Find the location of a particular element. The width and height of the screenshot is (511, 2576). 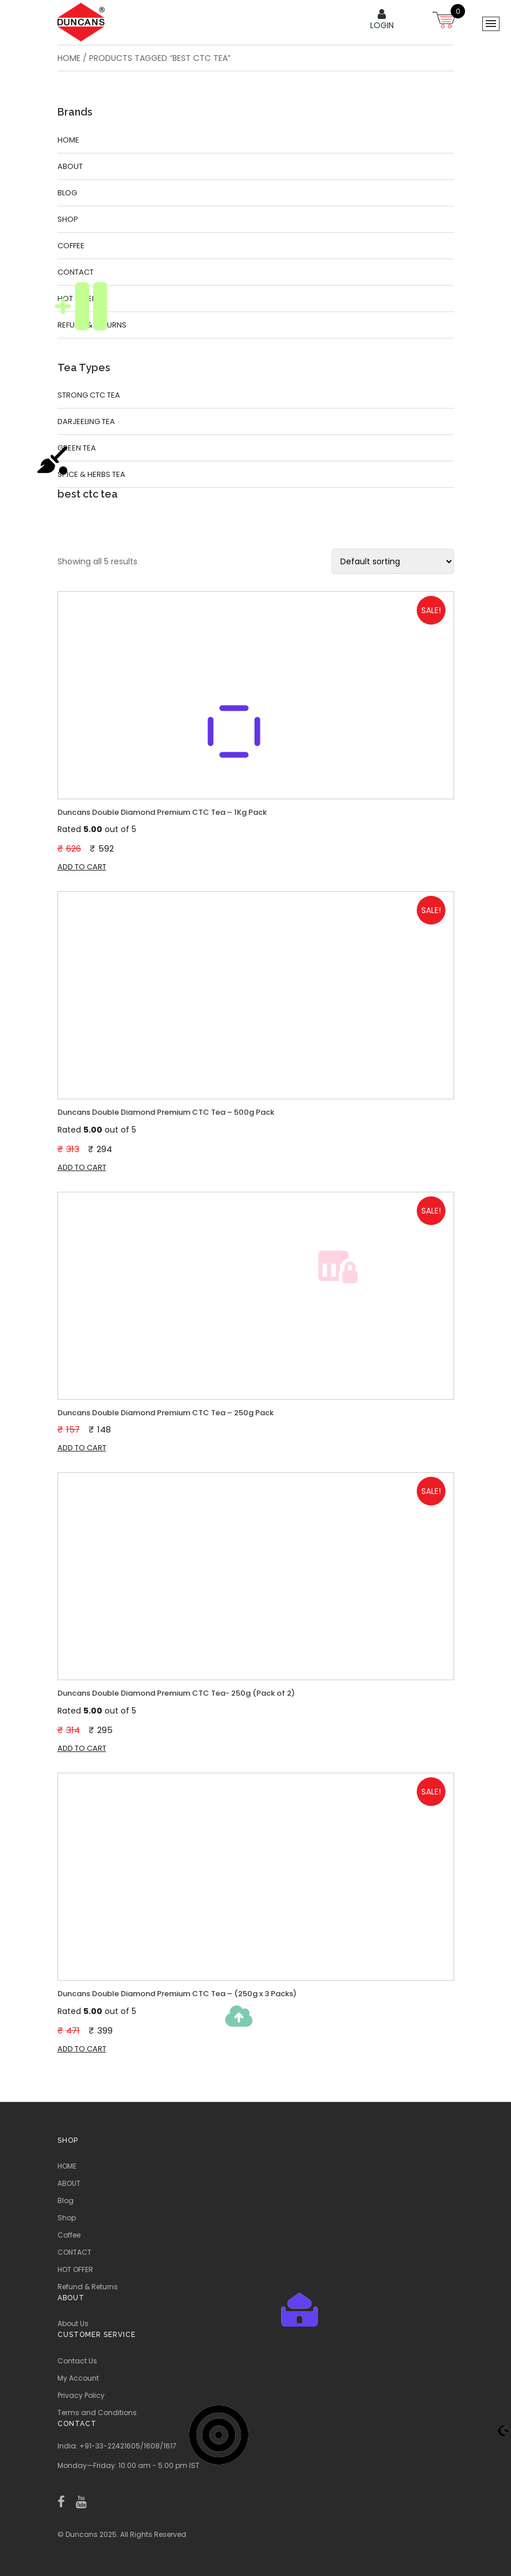

lock a column in a spreadsheet or table is located at coordinates (336, 1266).